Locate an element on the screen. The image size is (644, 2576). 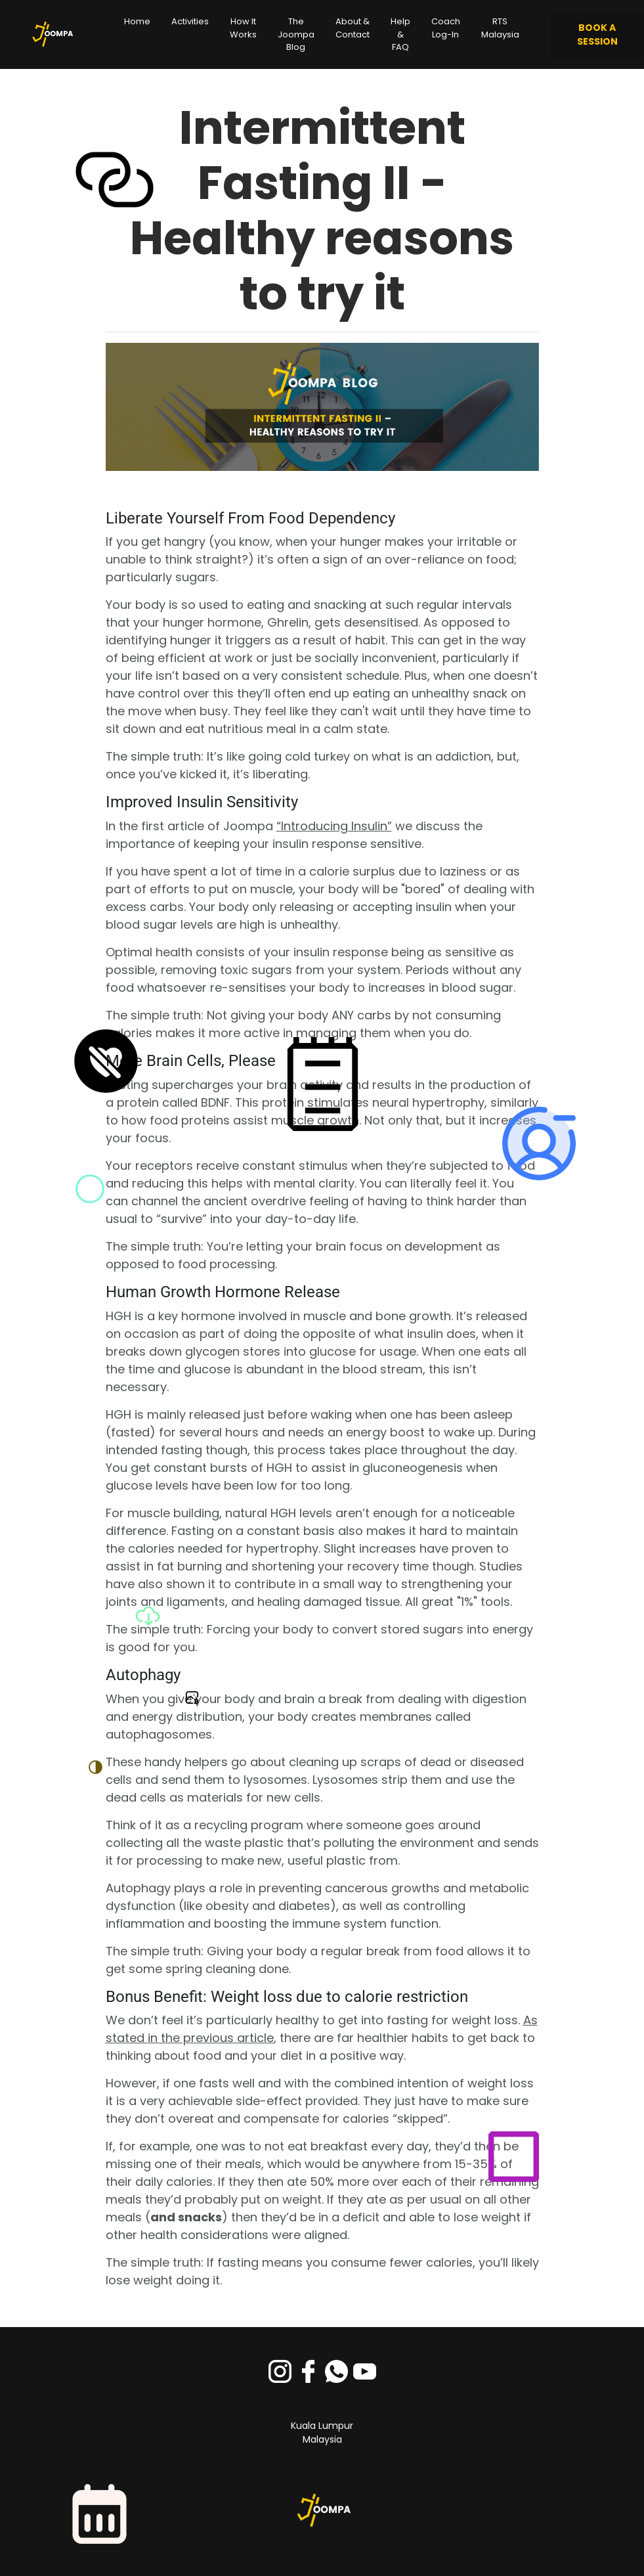
view monthly calendar is located at coordinates (99, 2514).